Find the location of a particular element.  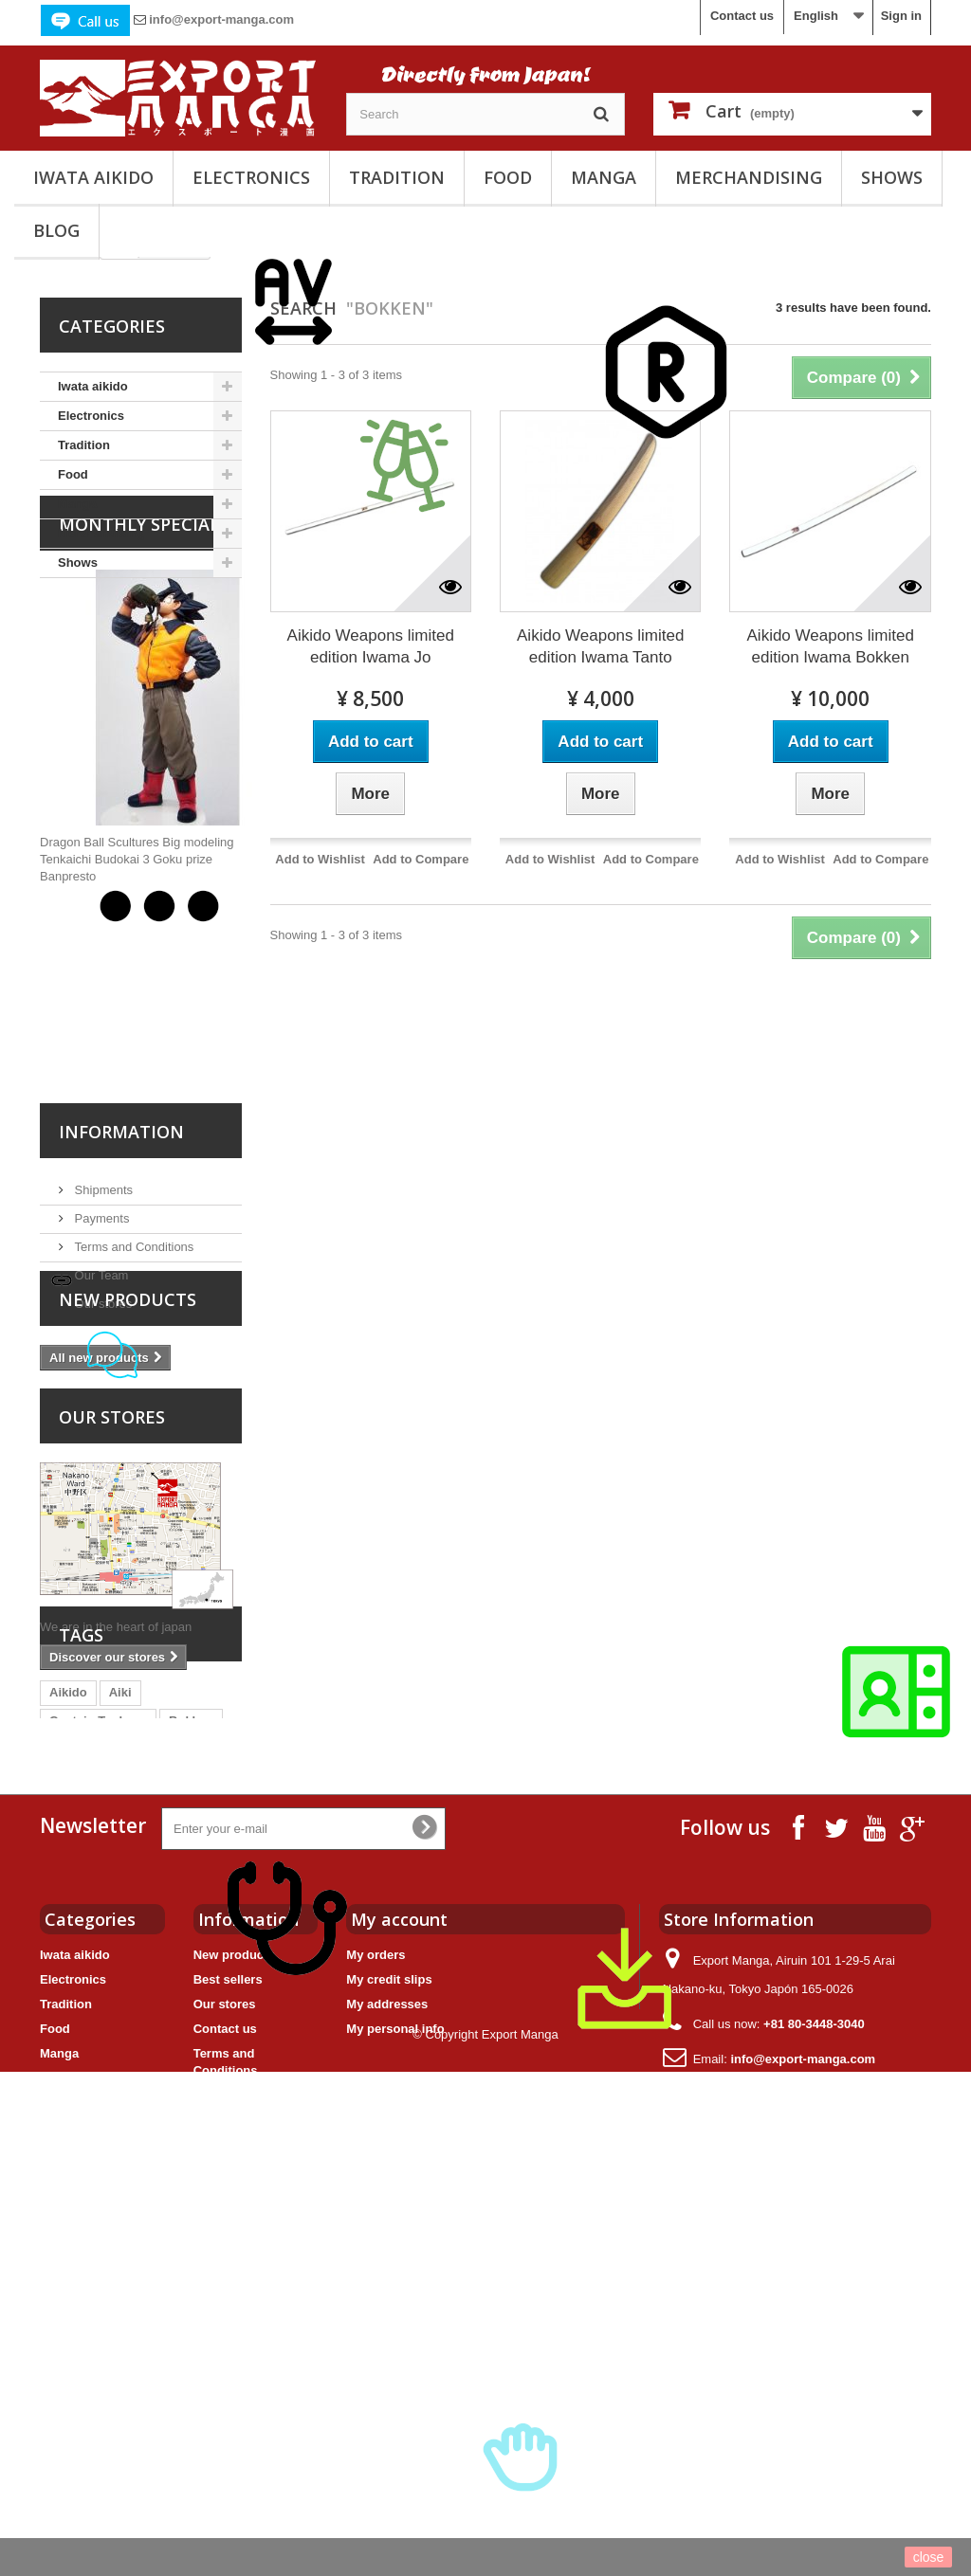

open chat or messaging is located at coordinates (112, 1354).